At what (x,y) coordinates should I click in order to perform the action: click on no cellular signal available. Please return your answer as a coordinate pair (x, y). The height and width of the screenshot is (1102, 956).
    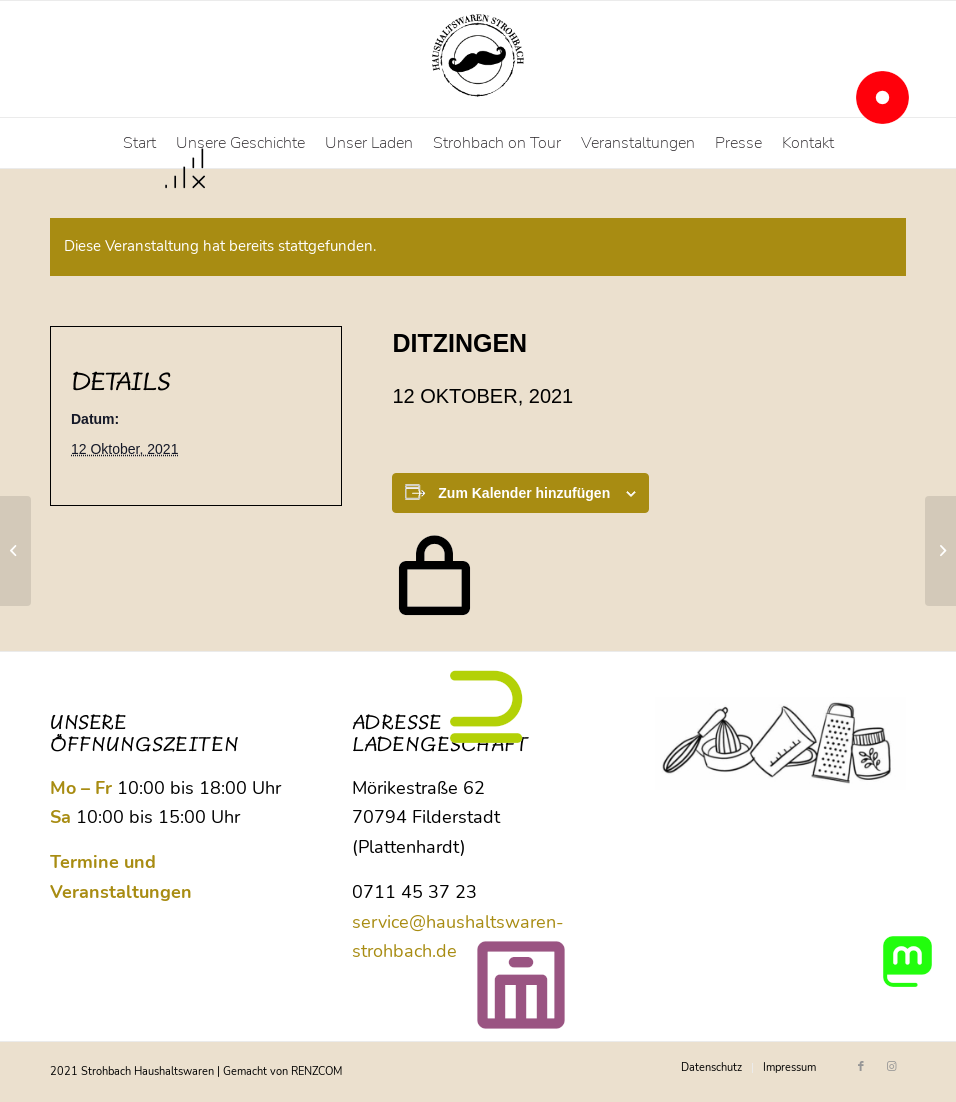
    Looking at the image, I should click on (186, 171).